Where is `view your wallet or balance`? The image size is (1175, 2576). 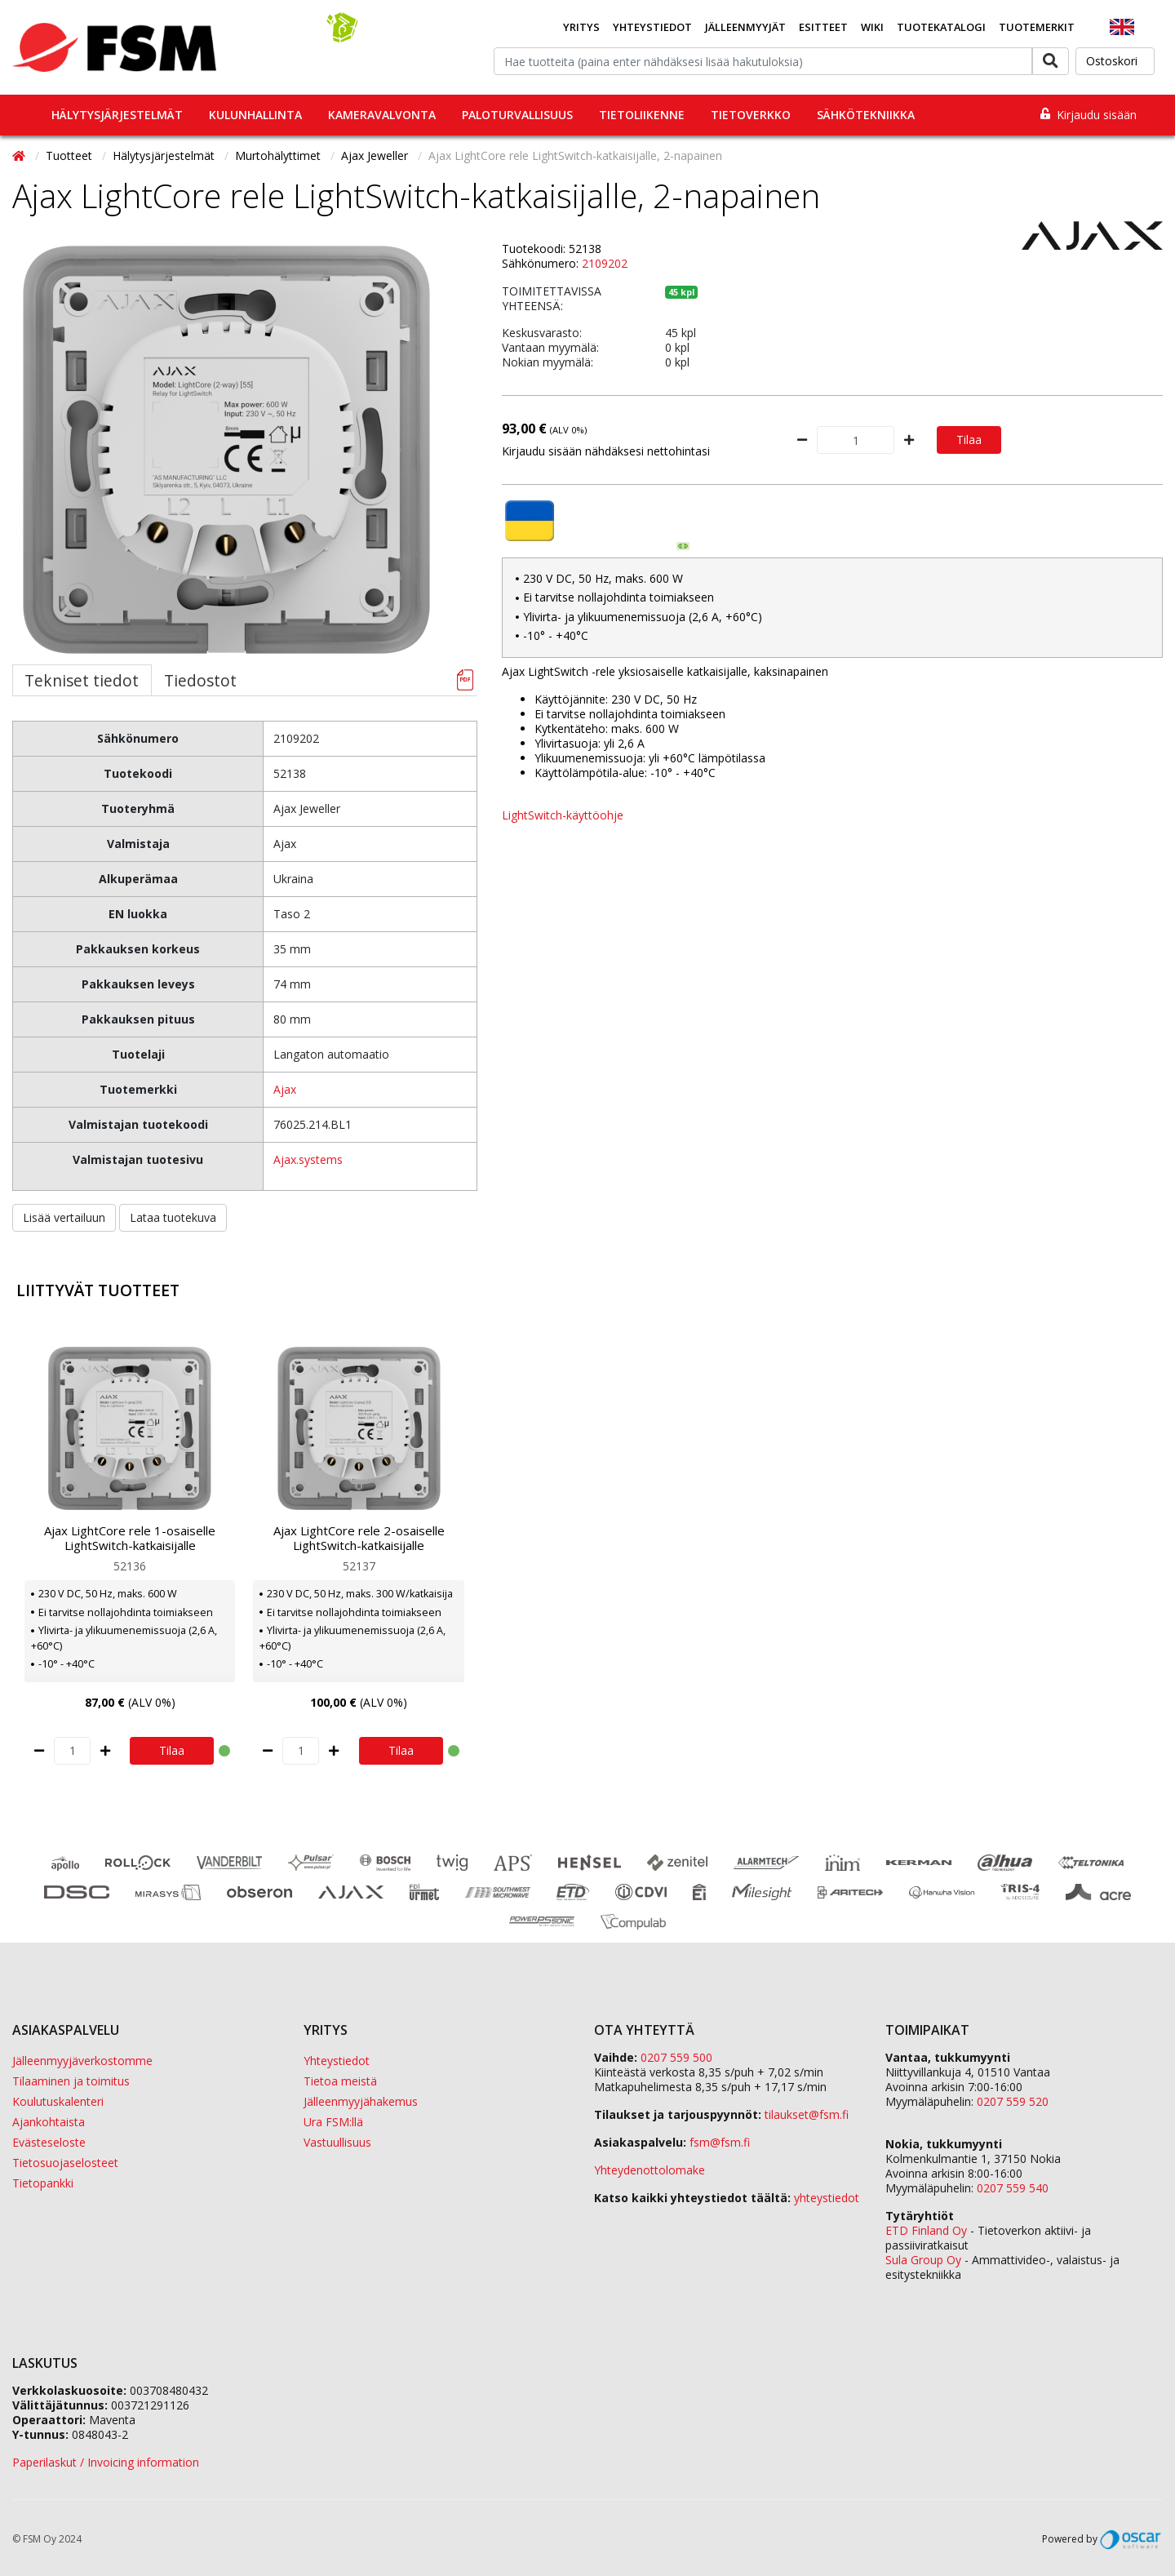 view your wallet or balance is located at coordinates (683, 546).